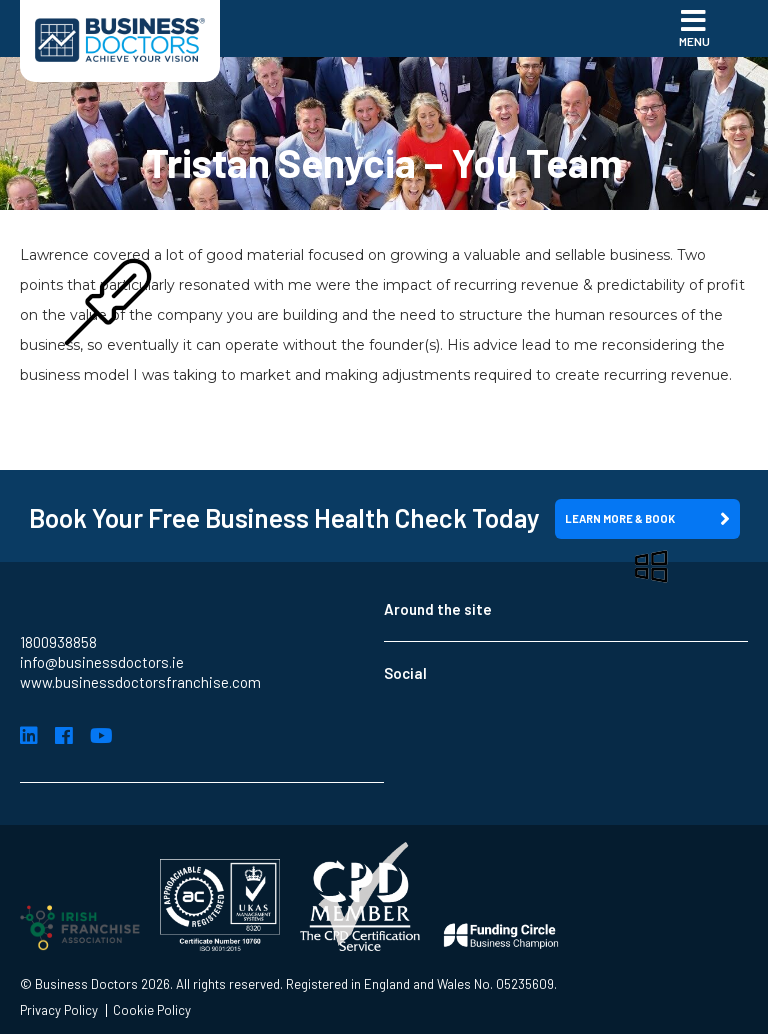  What do you see at coordinates (652, 566) in the screenshot?
I see `open the Windows start menu` at bounding box center [652, 566].